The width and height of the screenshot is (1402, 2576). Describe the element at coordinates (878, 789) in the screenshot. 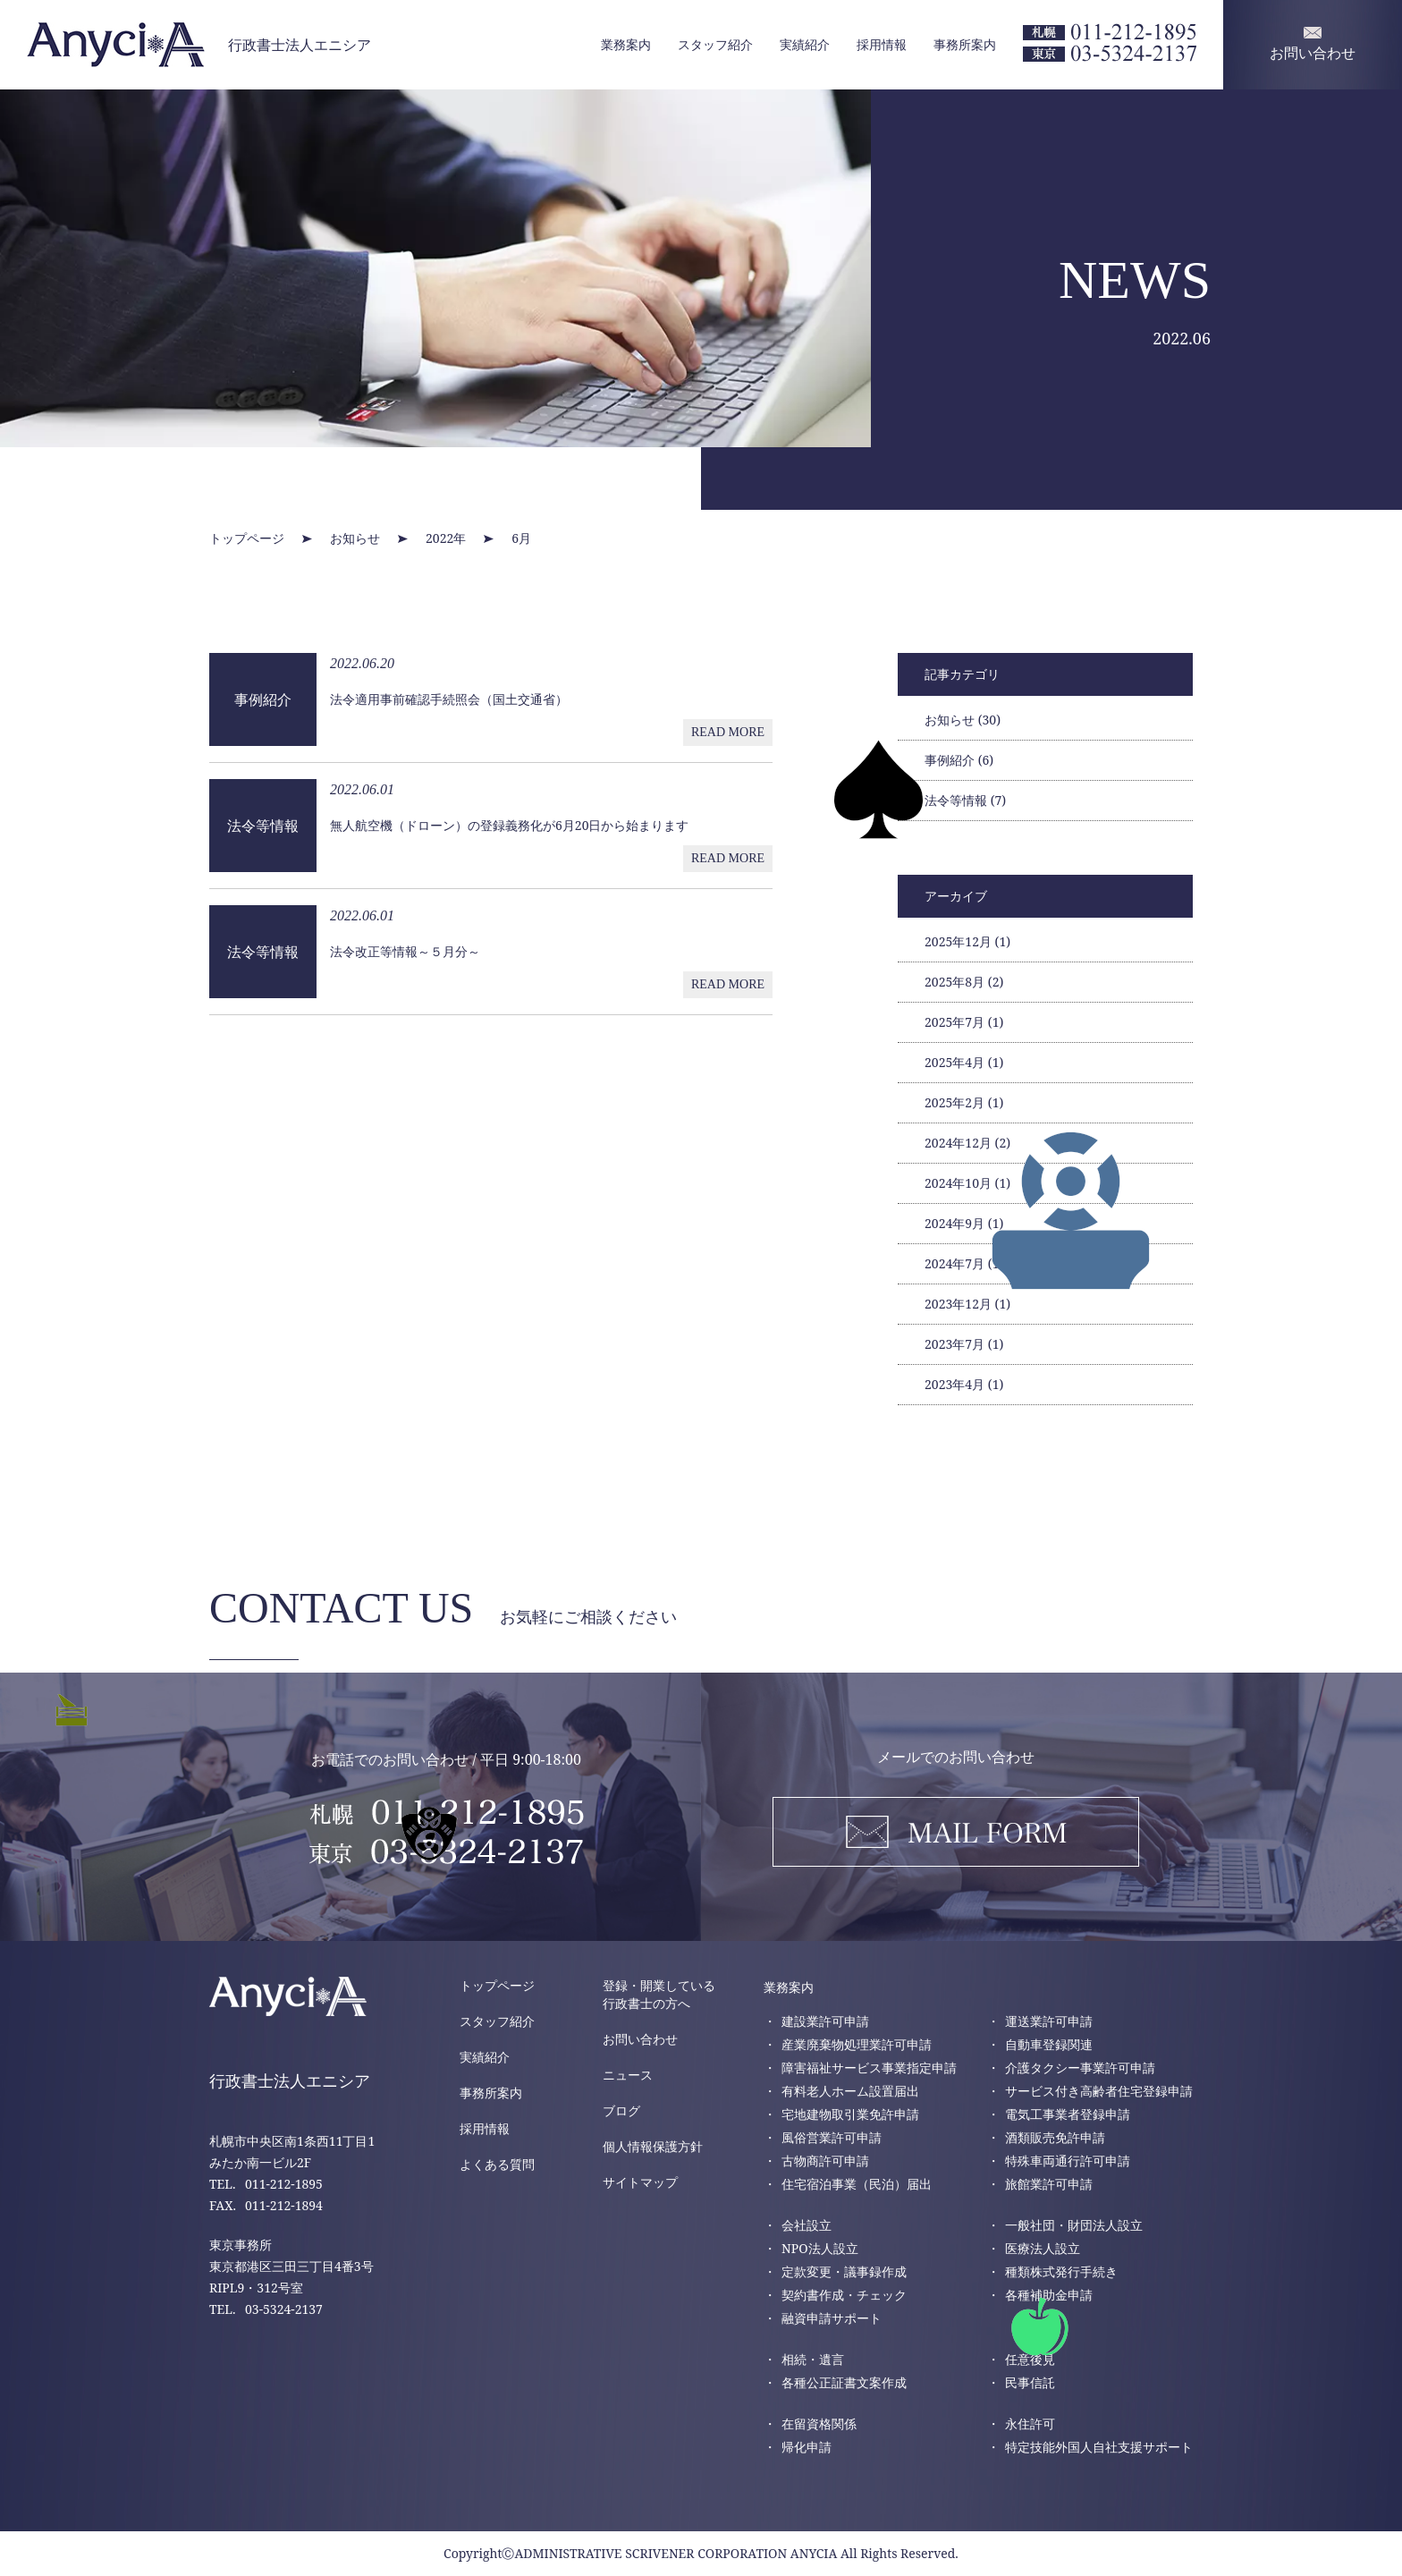

I see `spades suit symbol in a card game` at that location.